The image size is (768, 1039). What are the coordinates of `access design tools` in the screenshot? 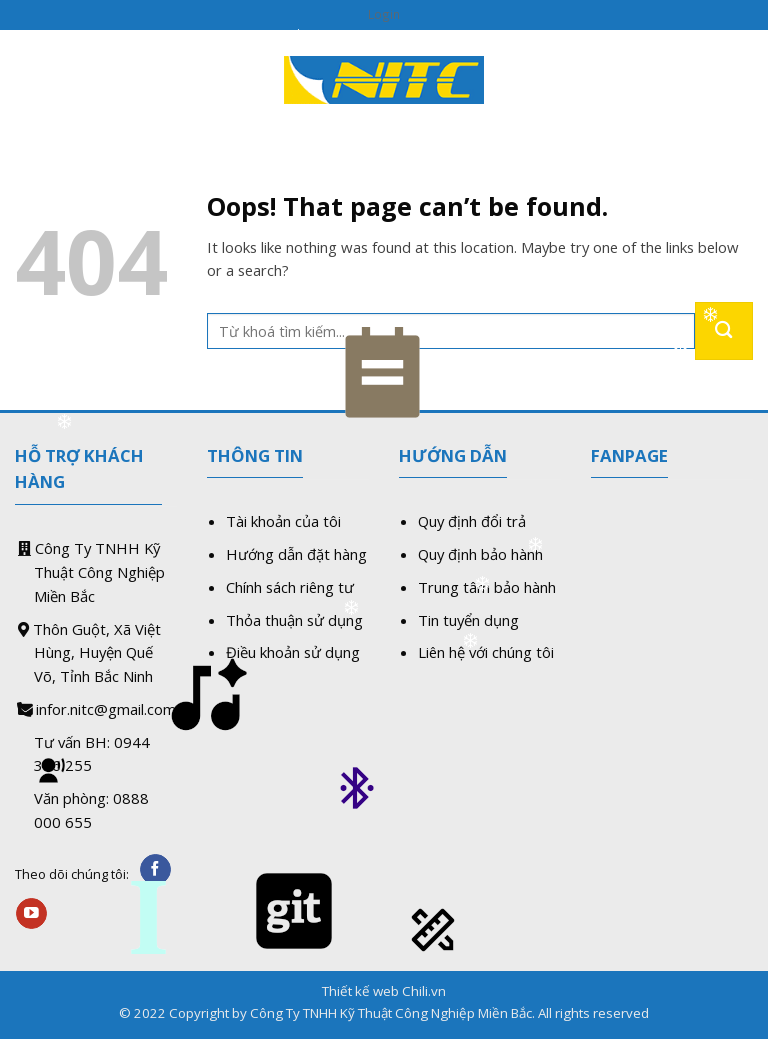 It's located at (433, 930).